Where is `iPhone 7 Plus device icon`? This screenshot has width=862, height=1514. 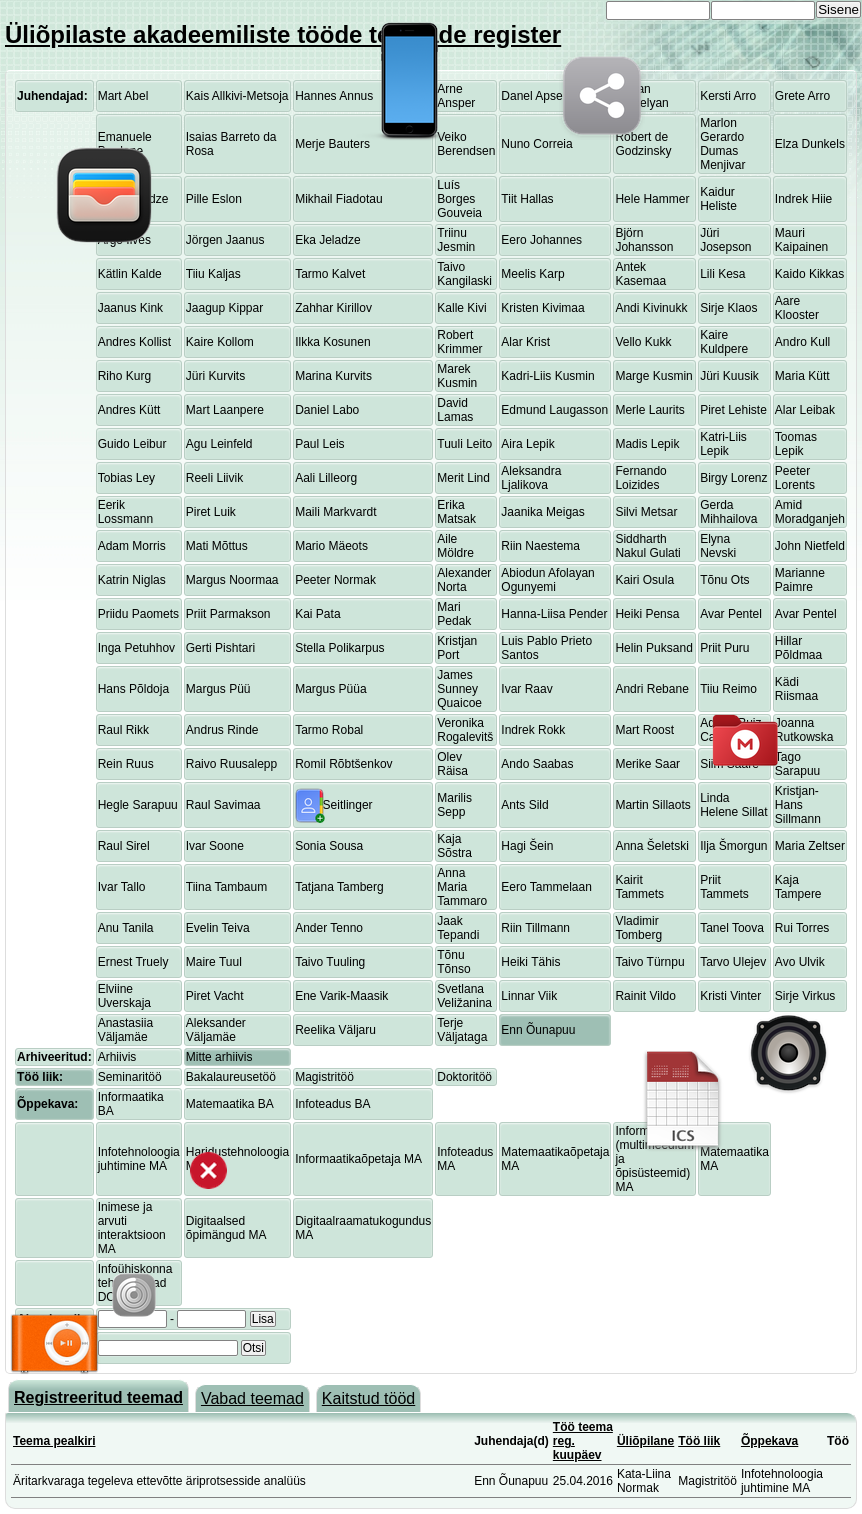 iPhone 7 Plus device icon is located at coordinates (409, 81).